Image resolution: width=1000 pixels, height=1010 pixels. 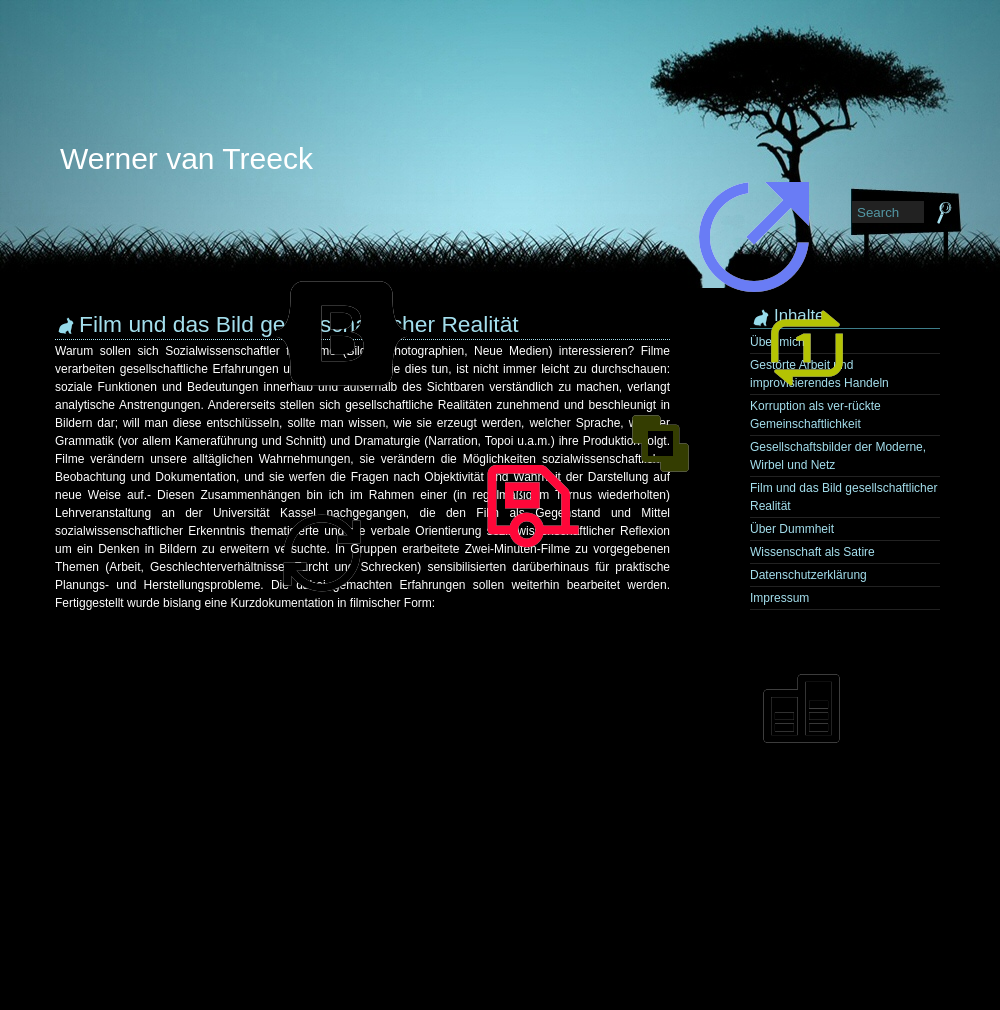 I want to click on Bootstrap framework logo, so click(x=341, y=333).